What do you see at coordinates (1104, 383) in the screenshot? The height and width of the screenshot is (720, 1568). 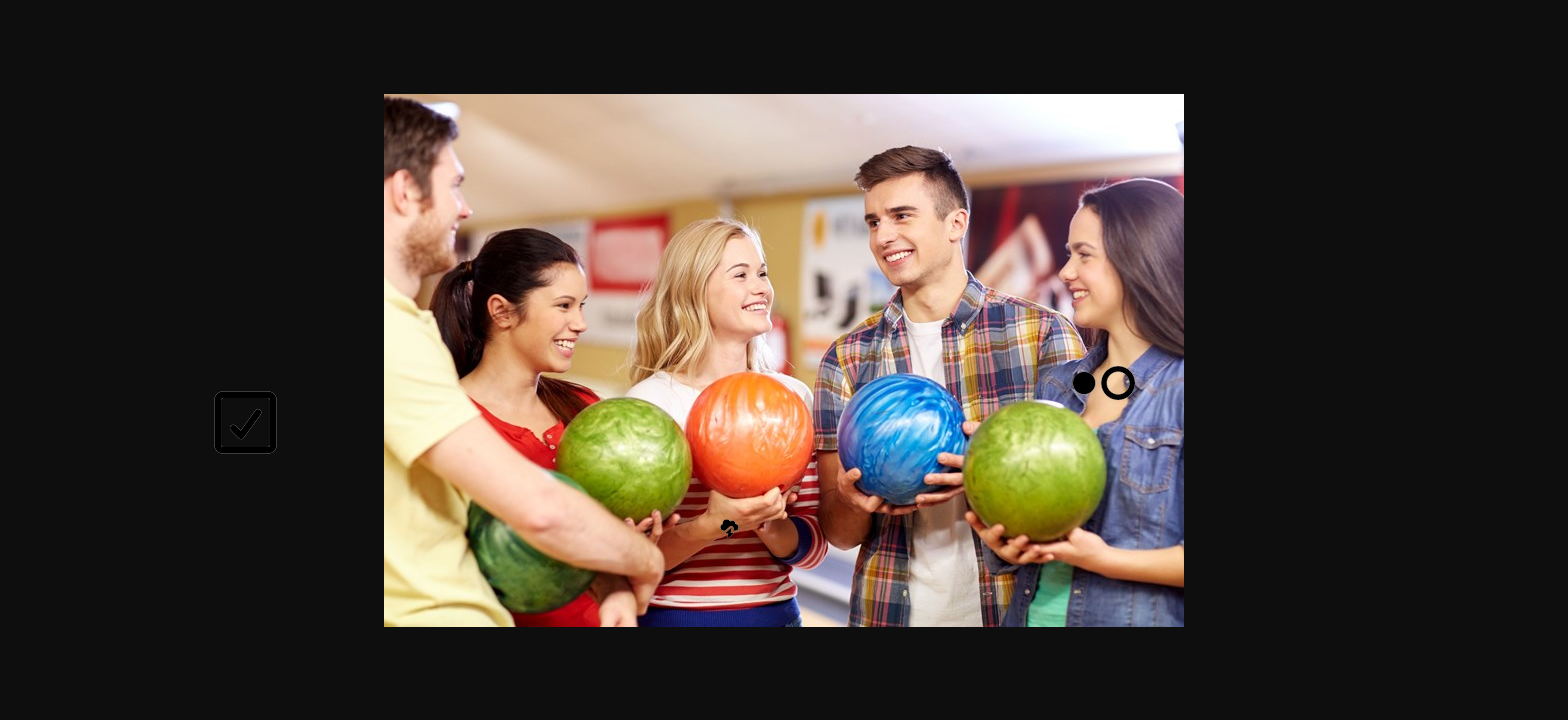 I see `indicates weak HDR signal or low HDR quality` at bounding box center [1104, 383].